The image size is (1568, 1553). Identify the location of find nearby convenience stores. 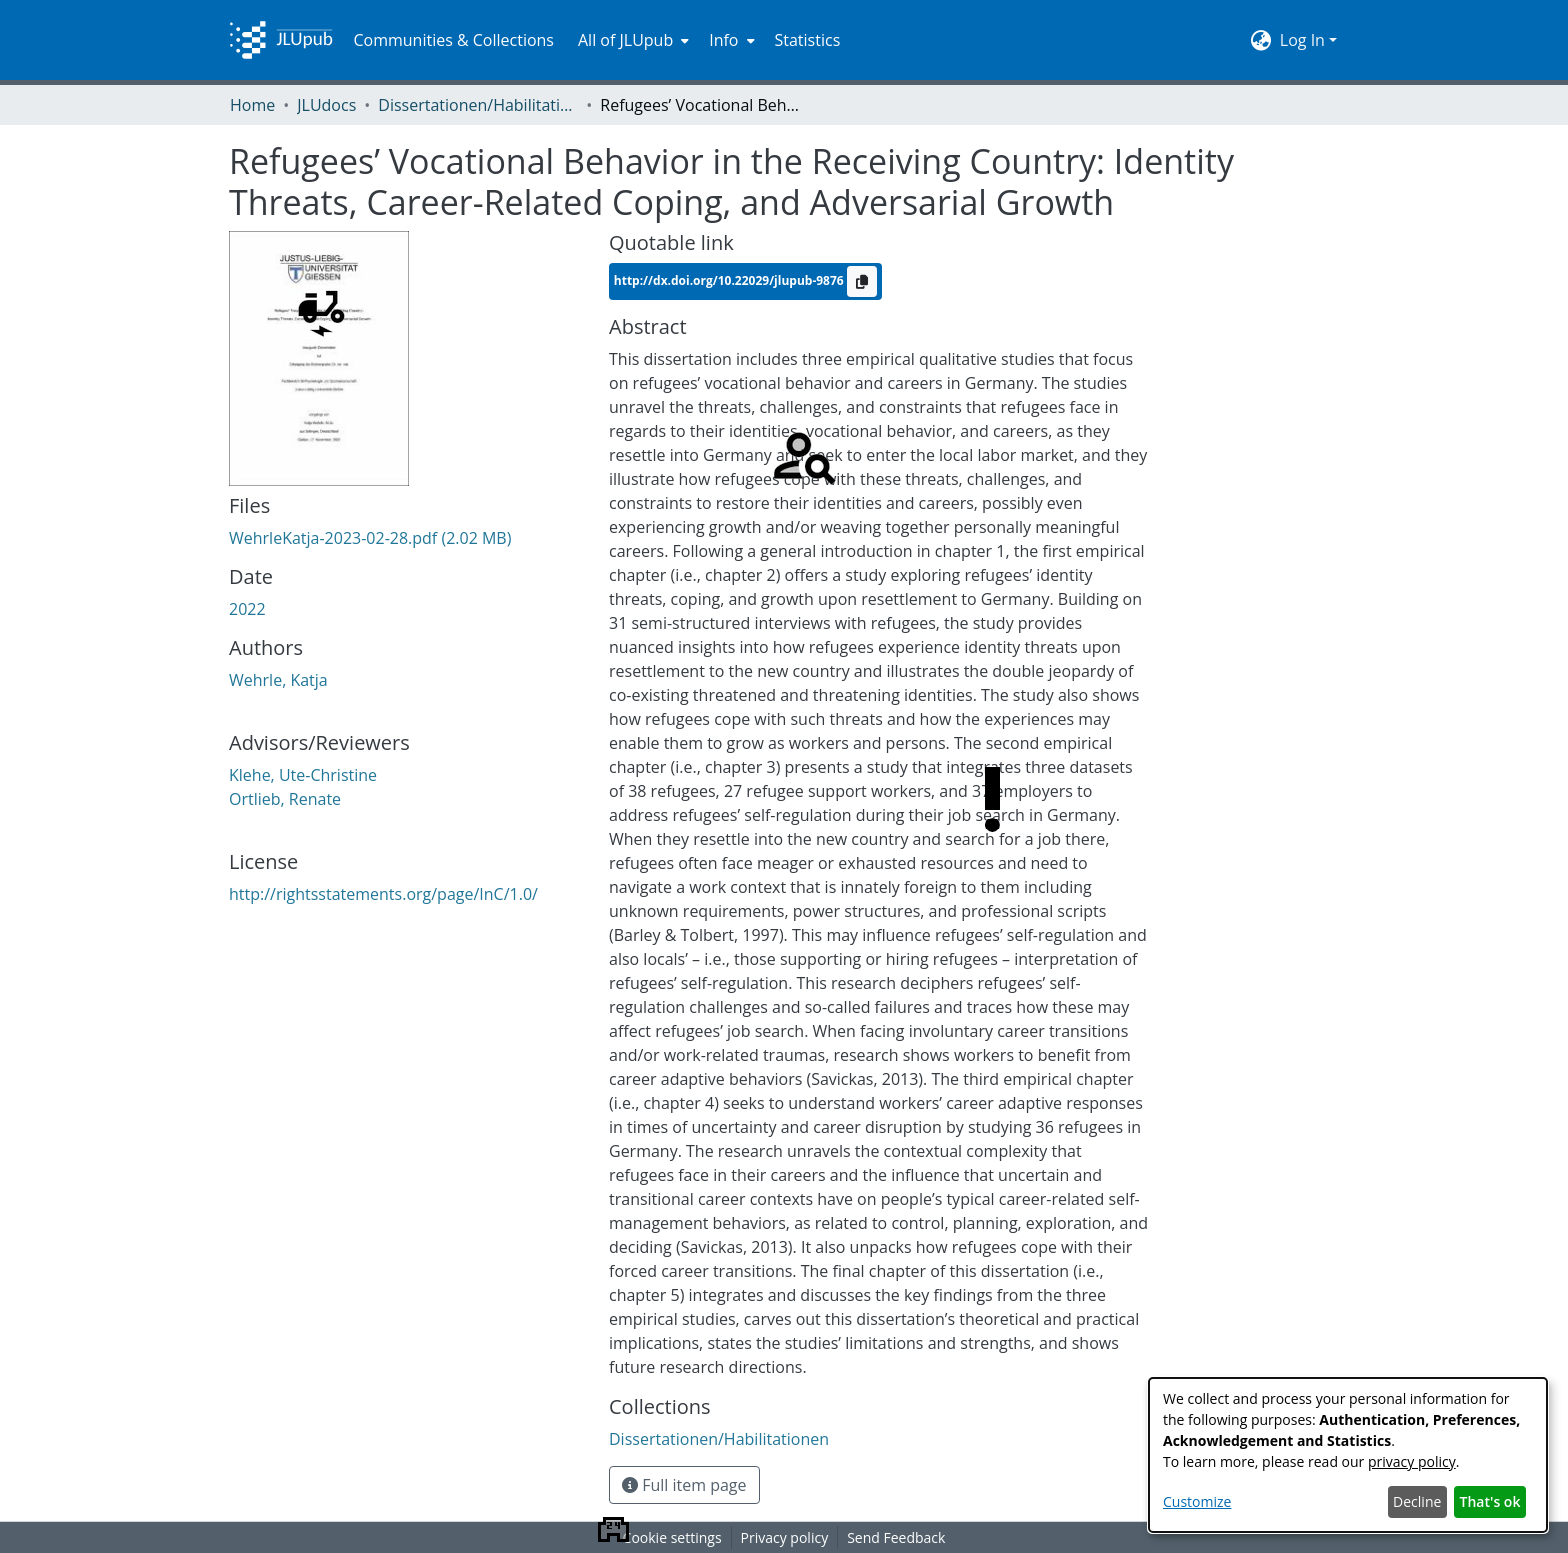
(613, 1529).